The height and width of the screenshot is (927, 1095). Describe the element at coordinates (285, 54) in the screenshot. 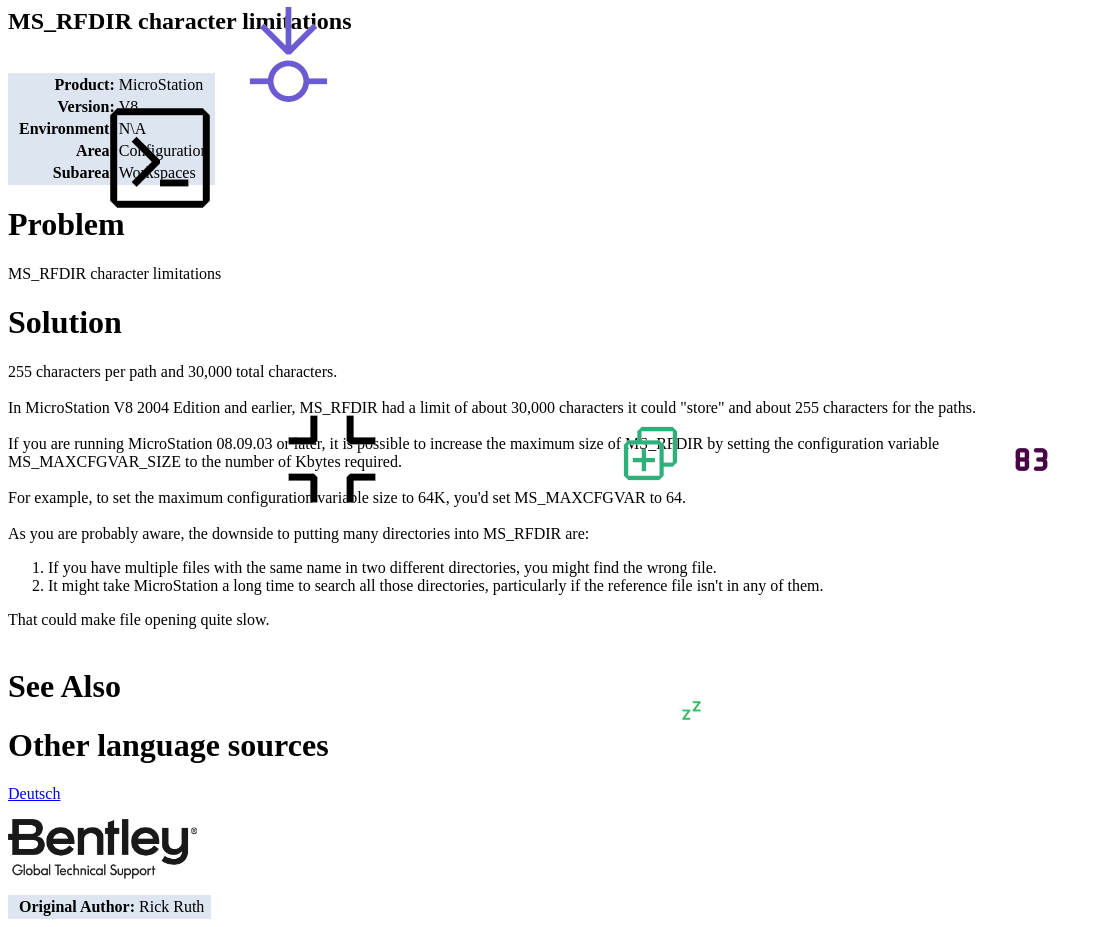

I see `pull changes from a remote repository` at that location.